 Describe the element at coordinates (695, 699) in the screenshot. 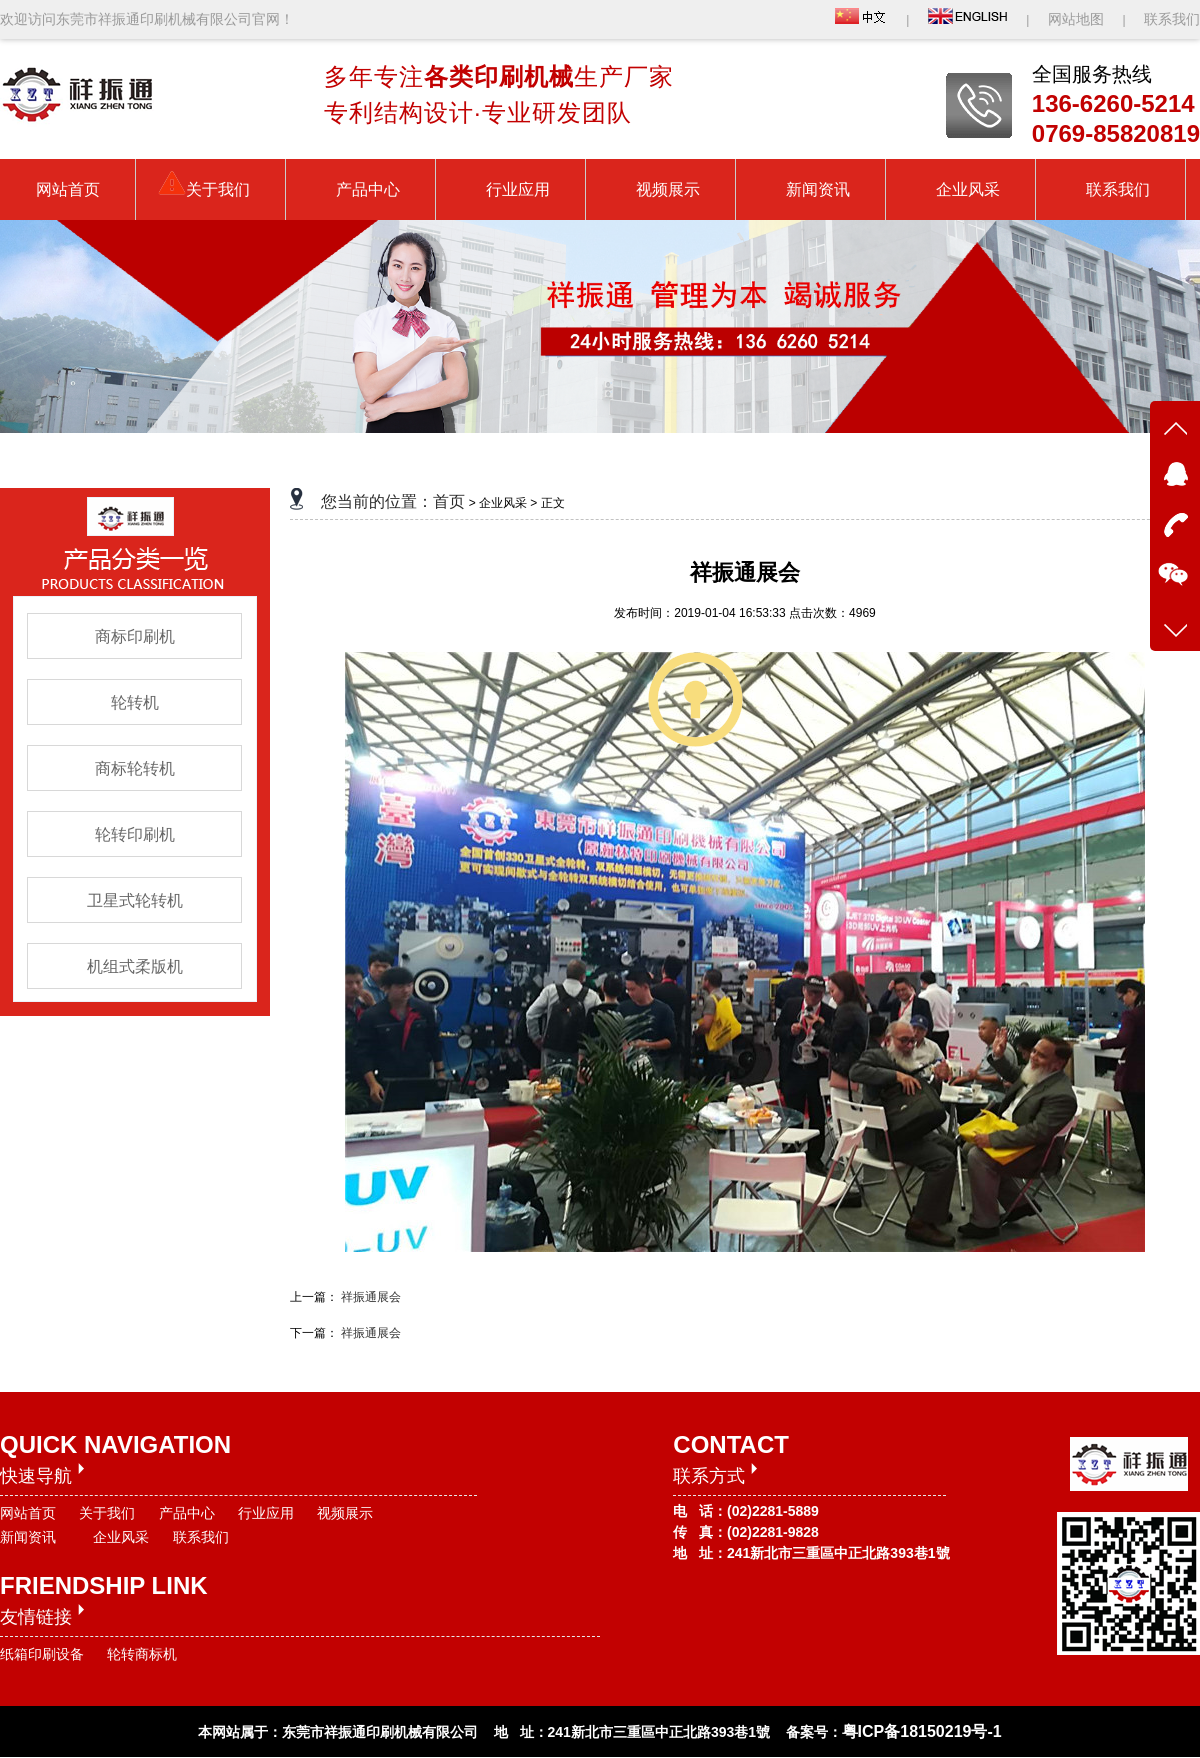

I see `lock or secure a room` at that location.